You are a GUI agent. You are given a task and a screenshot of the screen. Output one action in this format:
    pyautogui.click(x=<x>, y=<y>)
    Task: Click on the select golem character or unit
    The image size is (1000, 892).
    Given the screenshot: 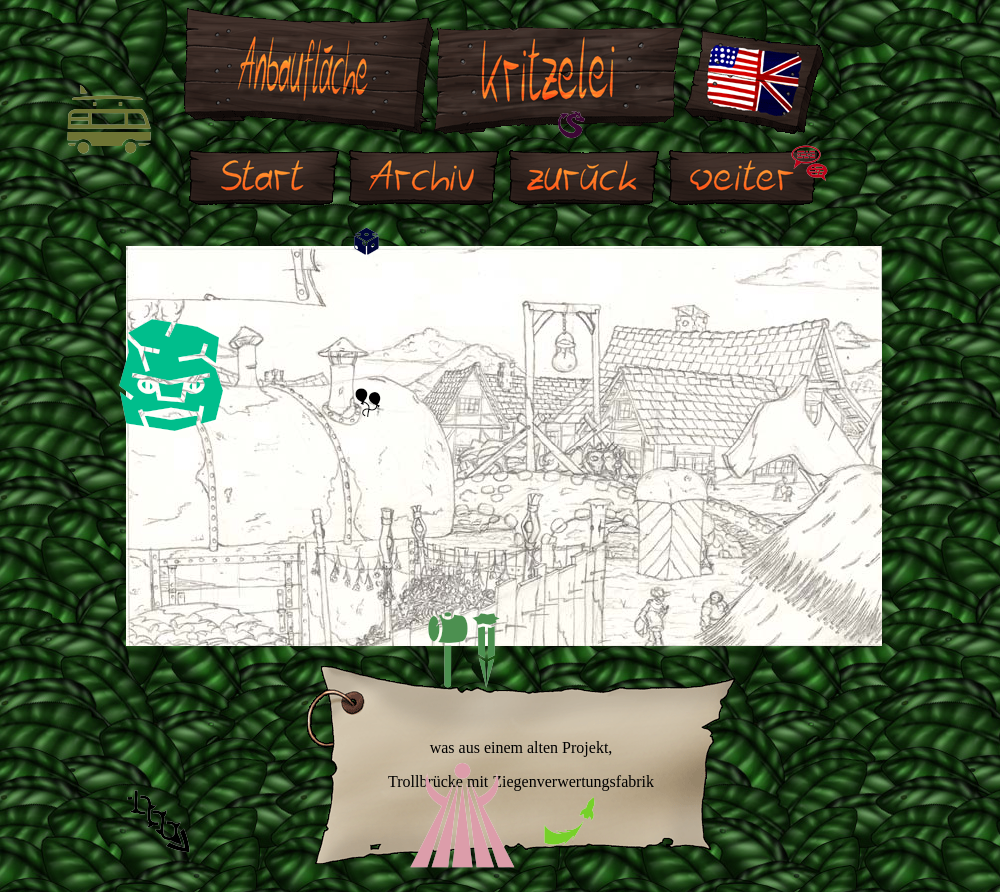 What is the action you would take?
    pyautogui.click(x=171, y=375)
    